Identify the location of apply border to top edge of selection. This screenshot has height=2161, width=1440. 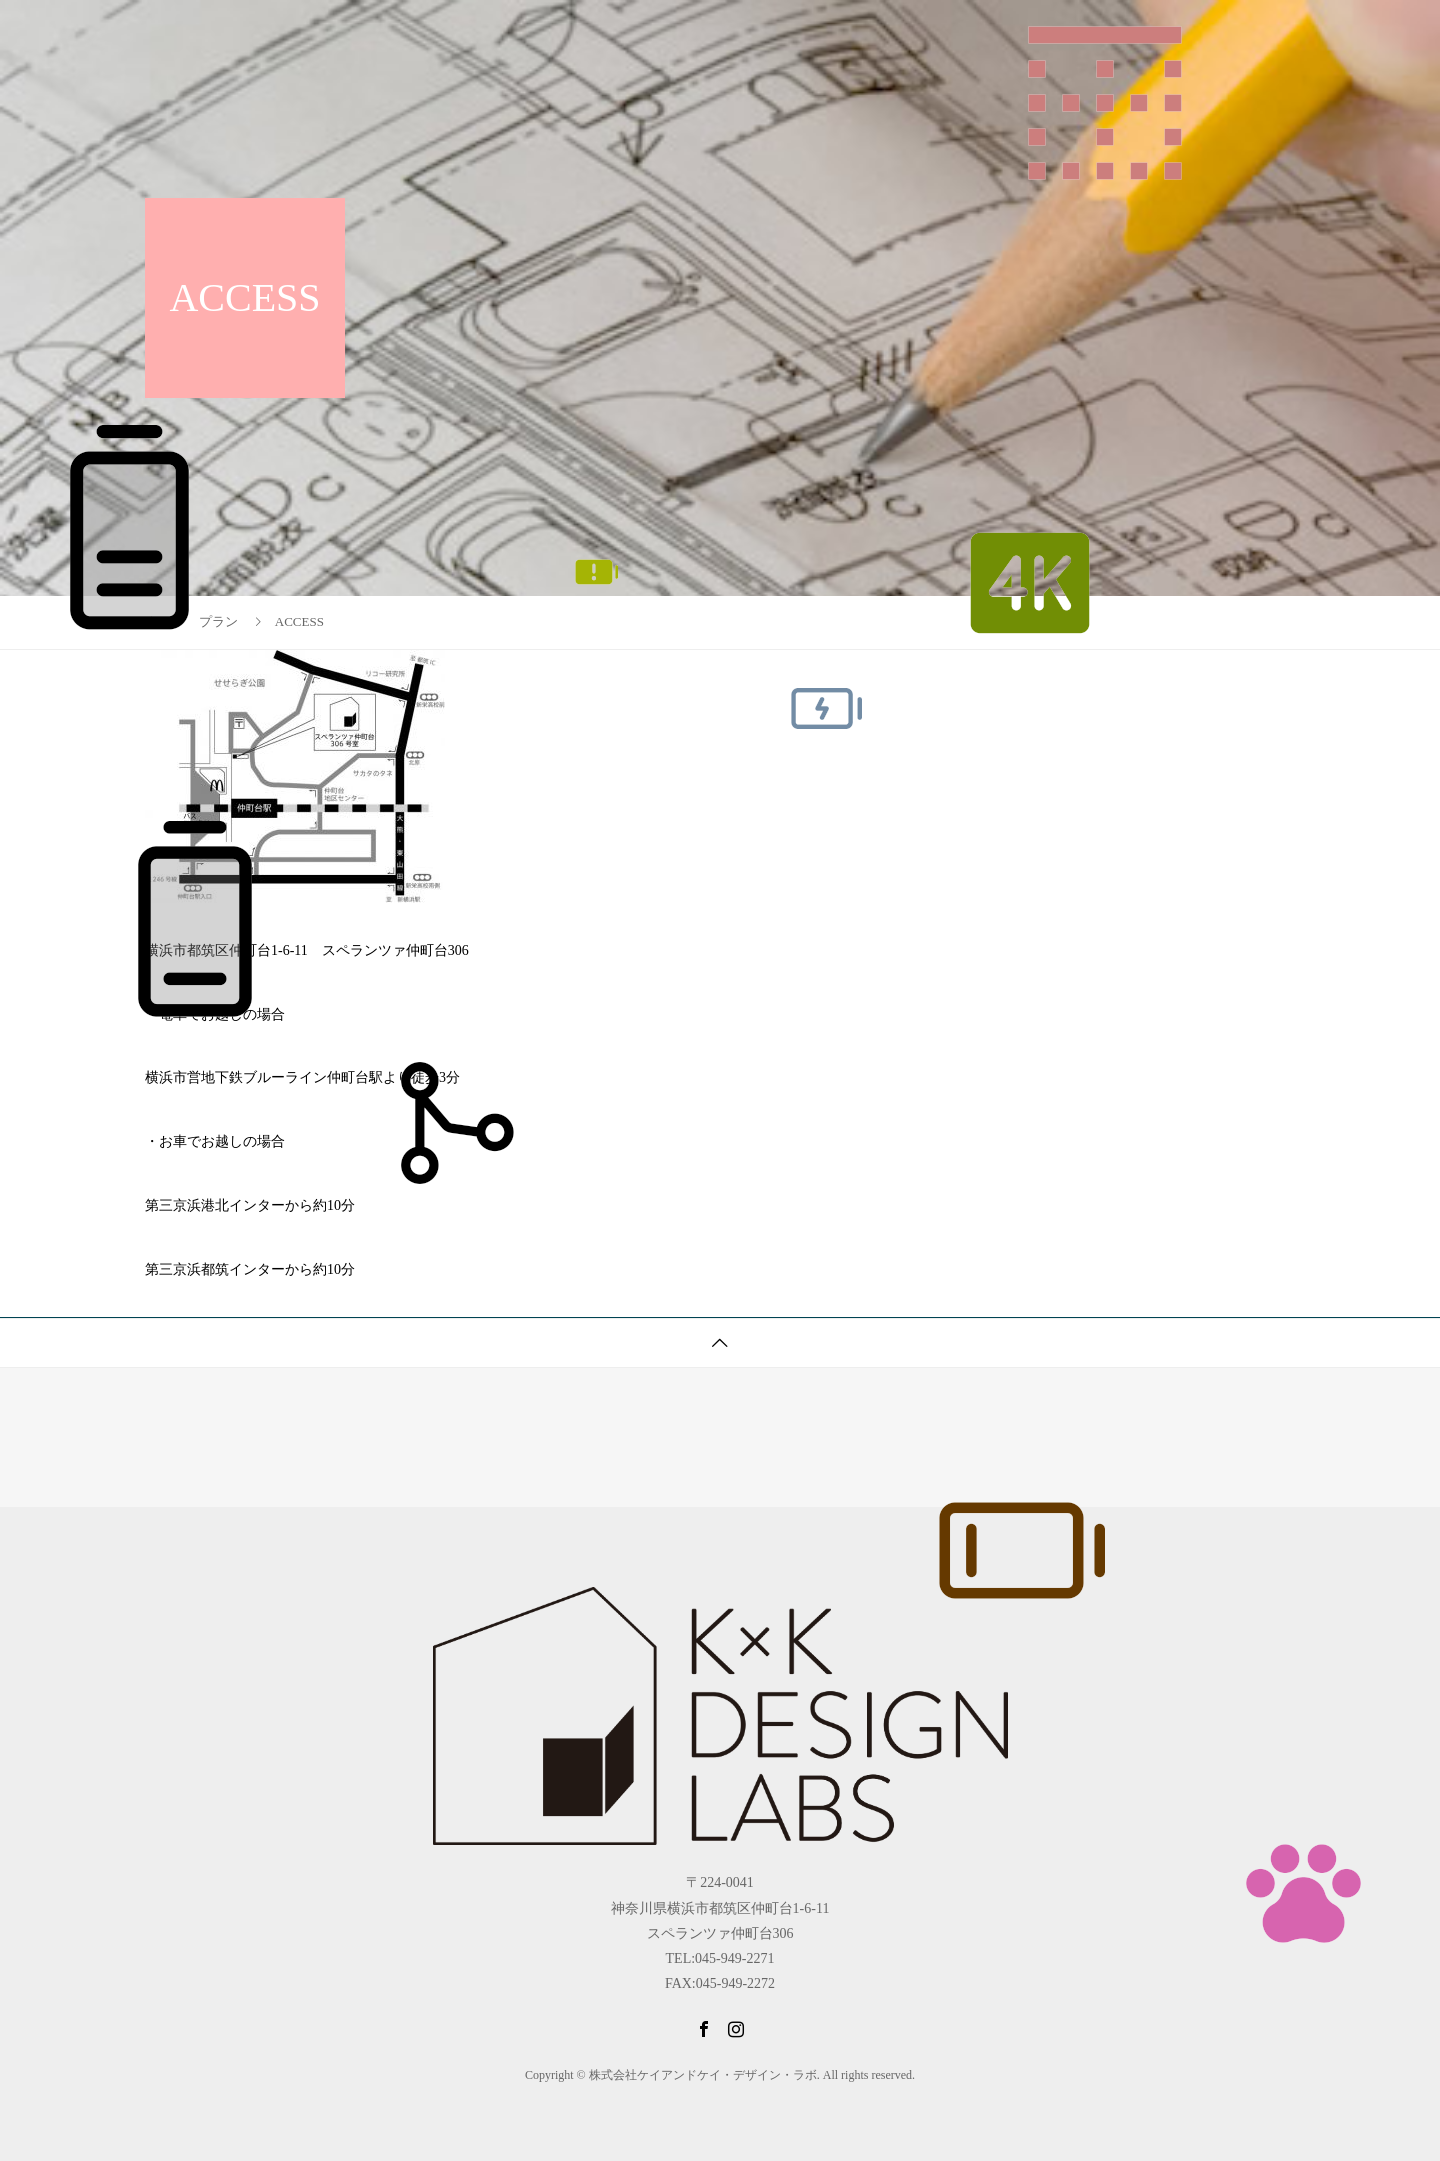
(1105, 103).